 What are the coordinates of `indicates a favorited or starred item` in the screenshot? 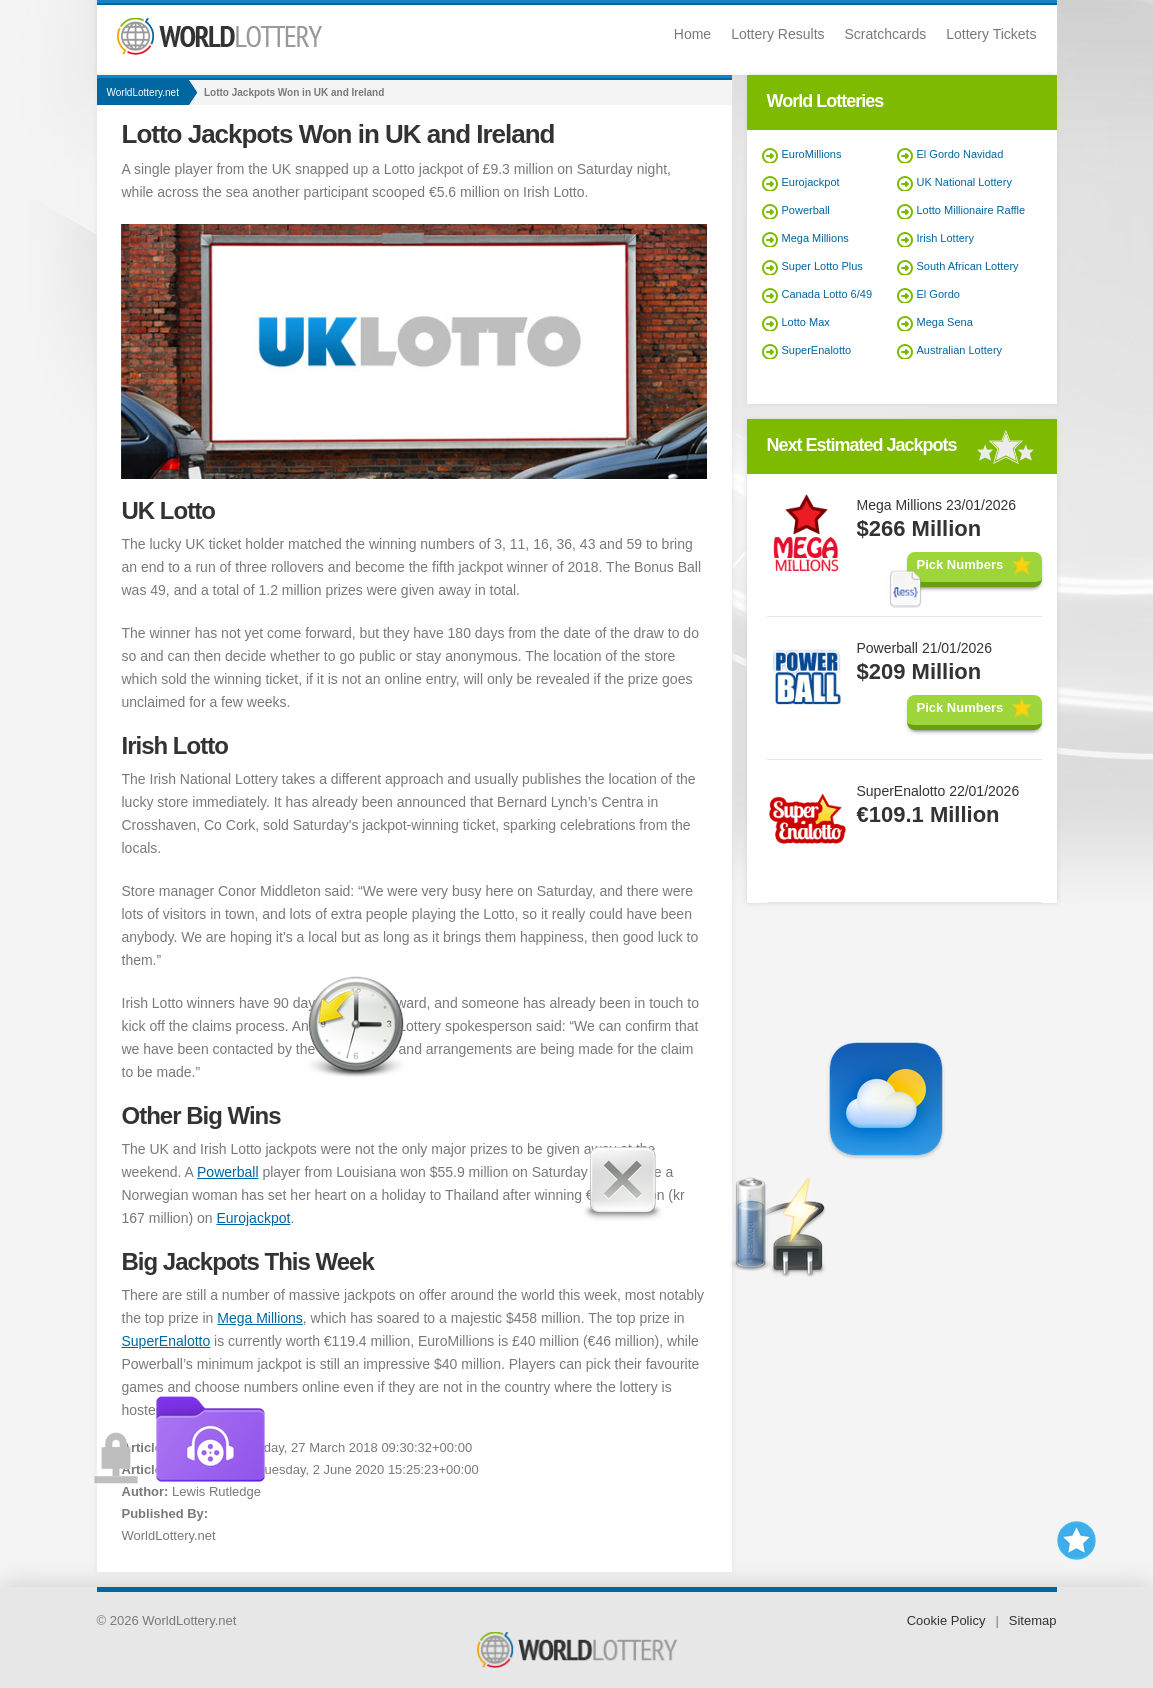 It's located at (1076, 1540).